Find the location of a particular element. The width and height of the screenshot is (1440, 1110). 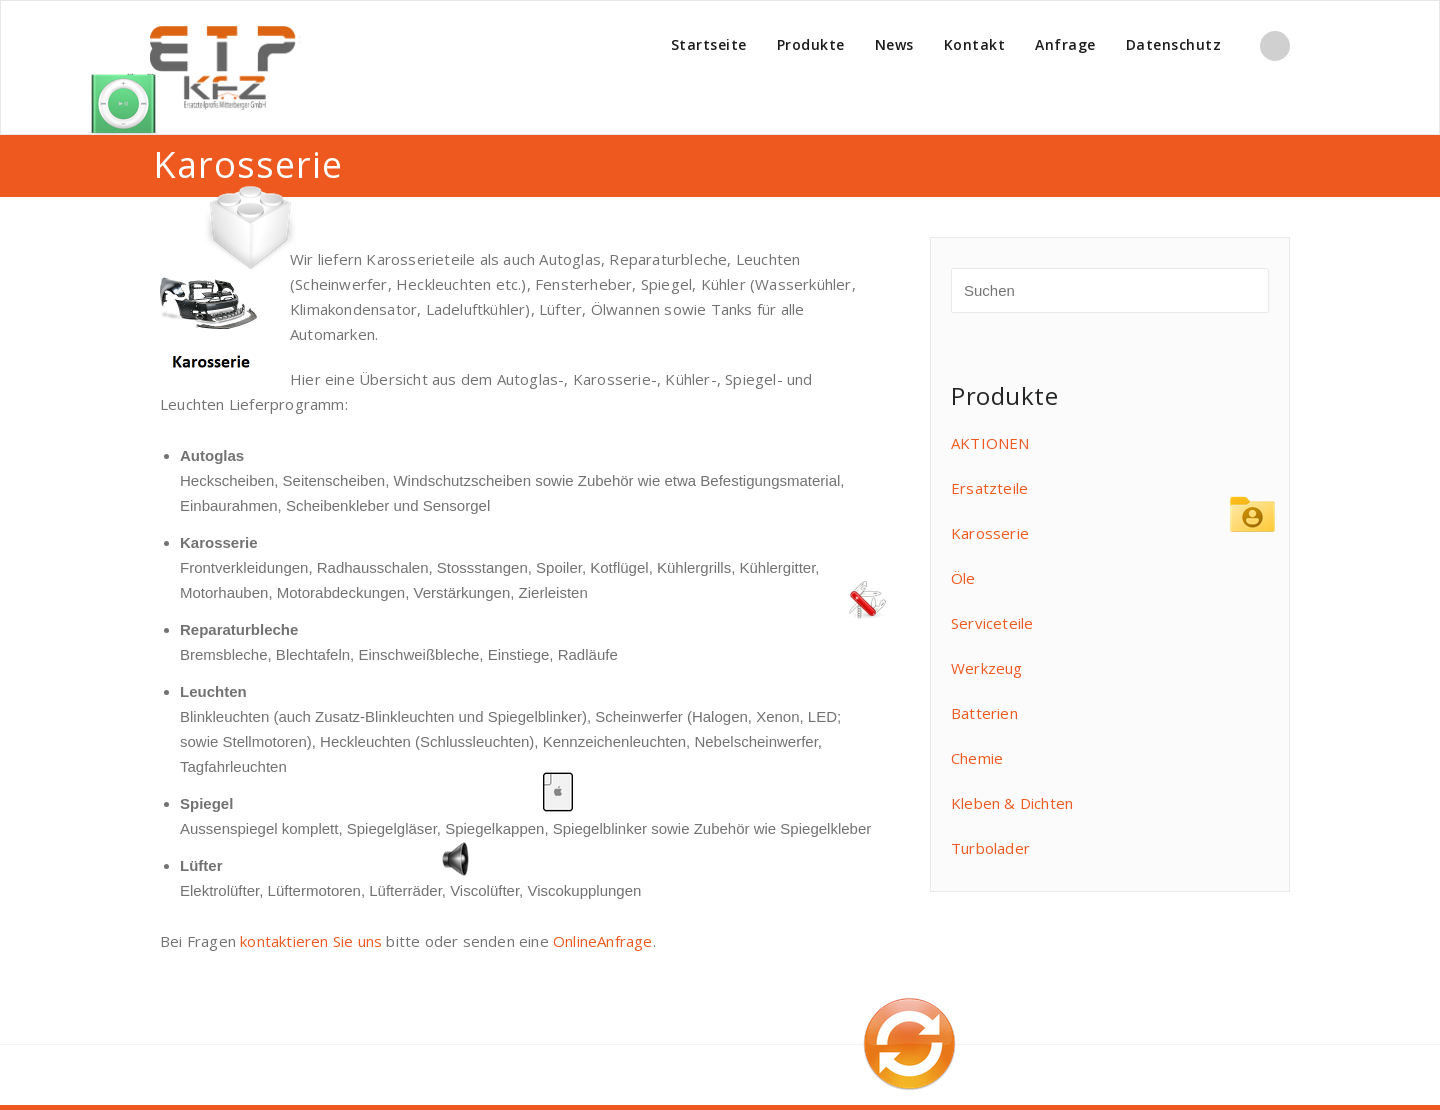

open your contacts folder is located at coordinates (1252, 515).